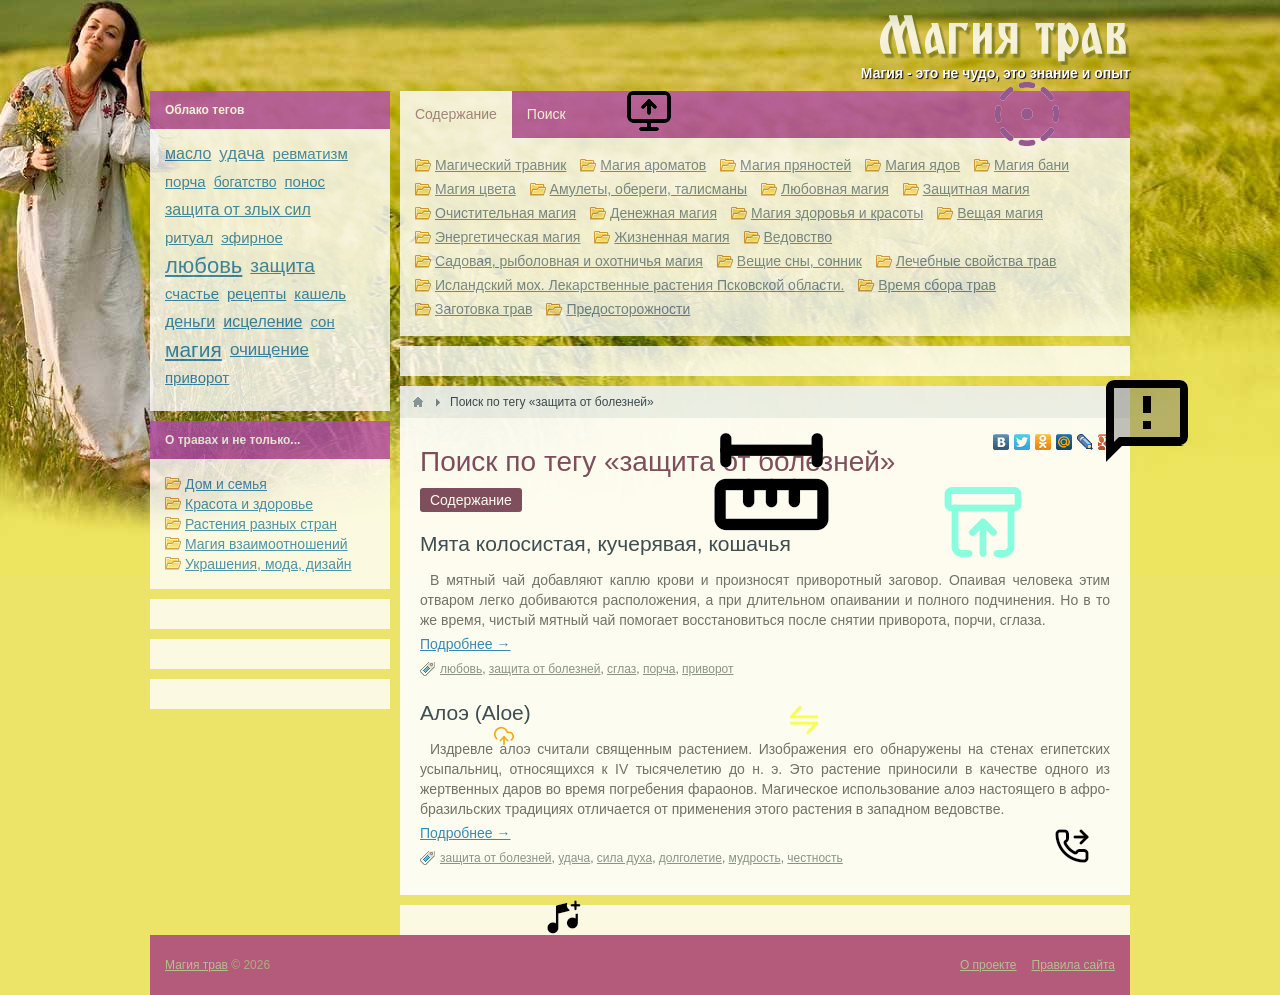 This screenshot has width=1280, height=995. What do you see at coordinates (504, 736) in the screenshot?
I see `upload file to cloud storage` at bounding box center [504, 736].